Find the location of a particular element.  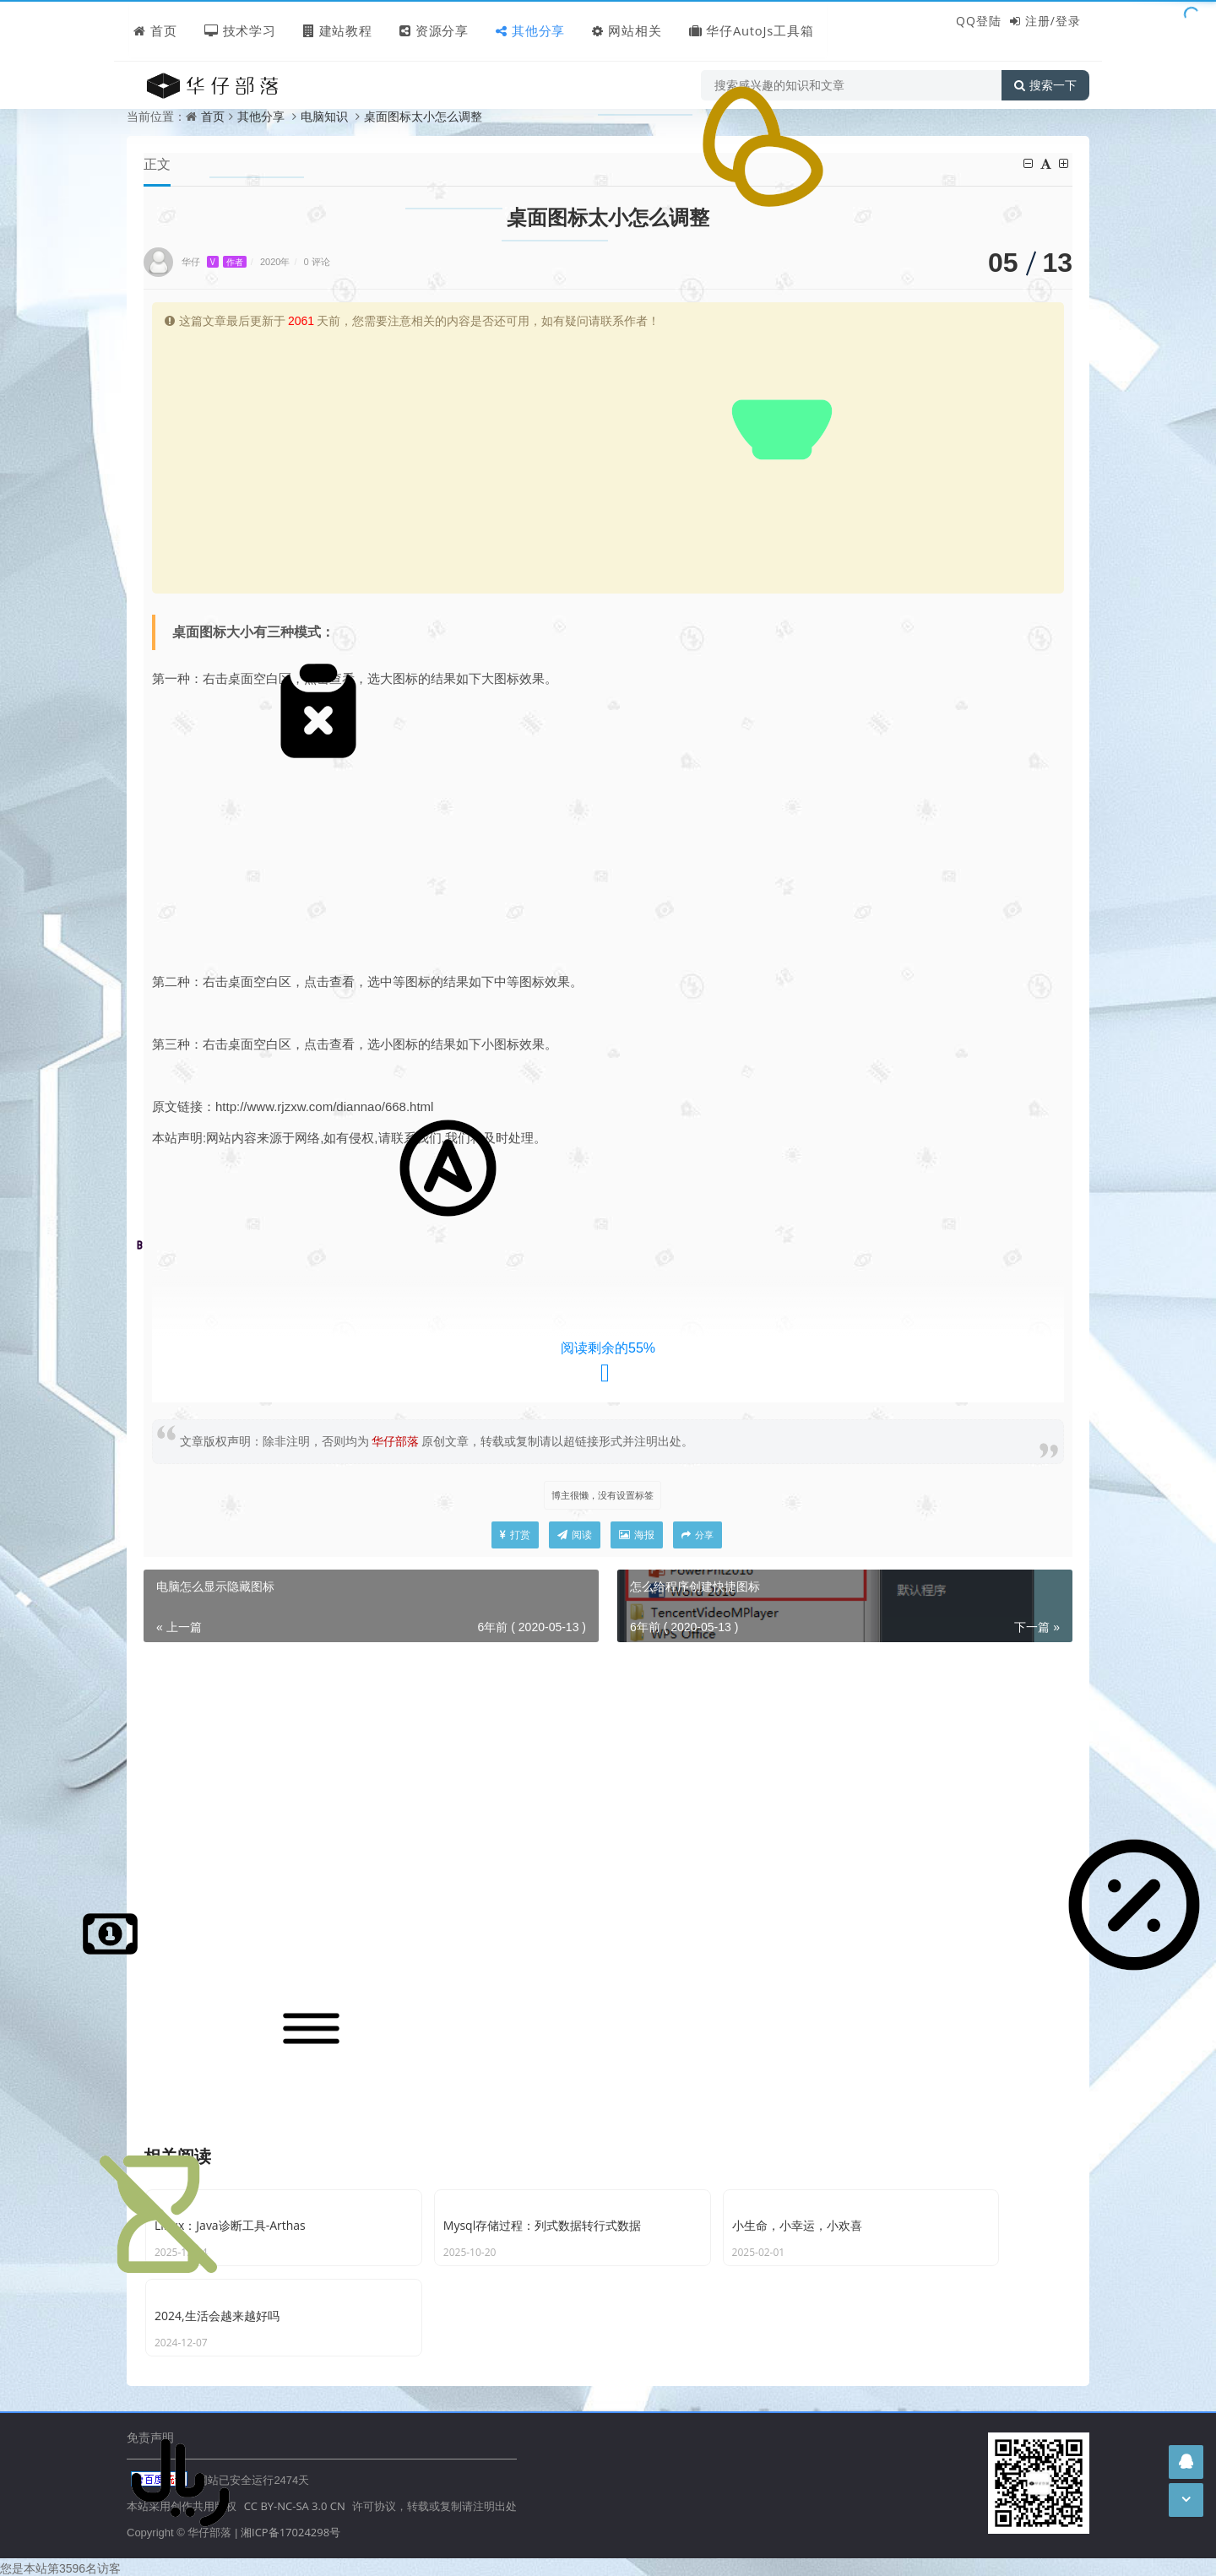

apply bold formatting to text is located at coordinates (139, 1245).